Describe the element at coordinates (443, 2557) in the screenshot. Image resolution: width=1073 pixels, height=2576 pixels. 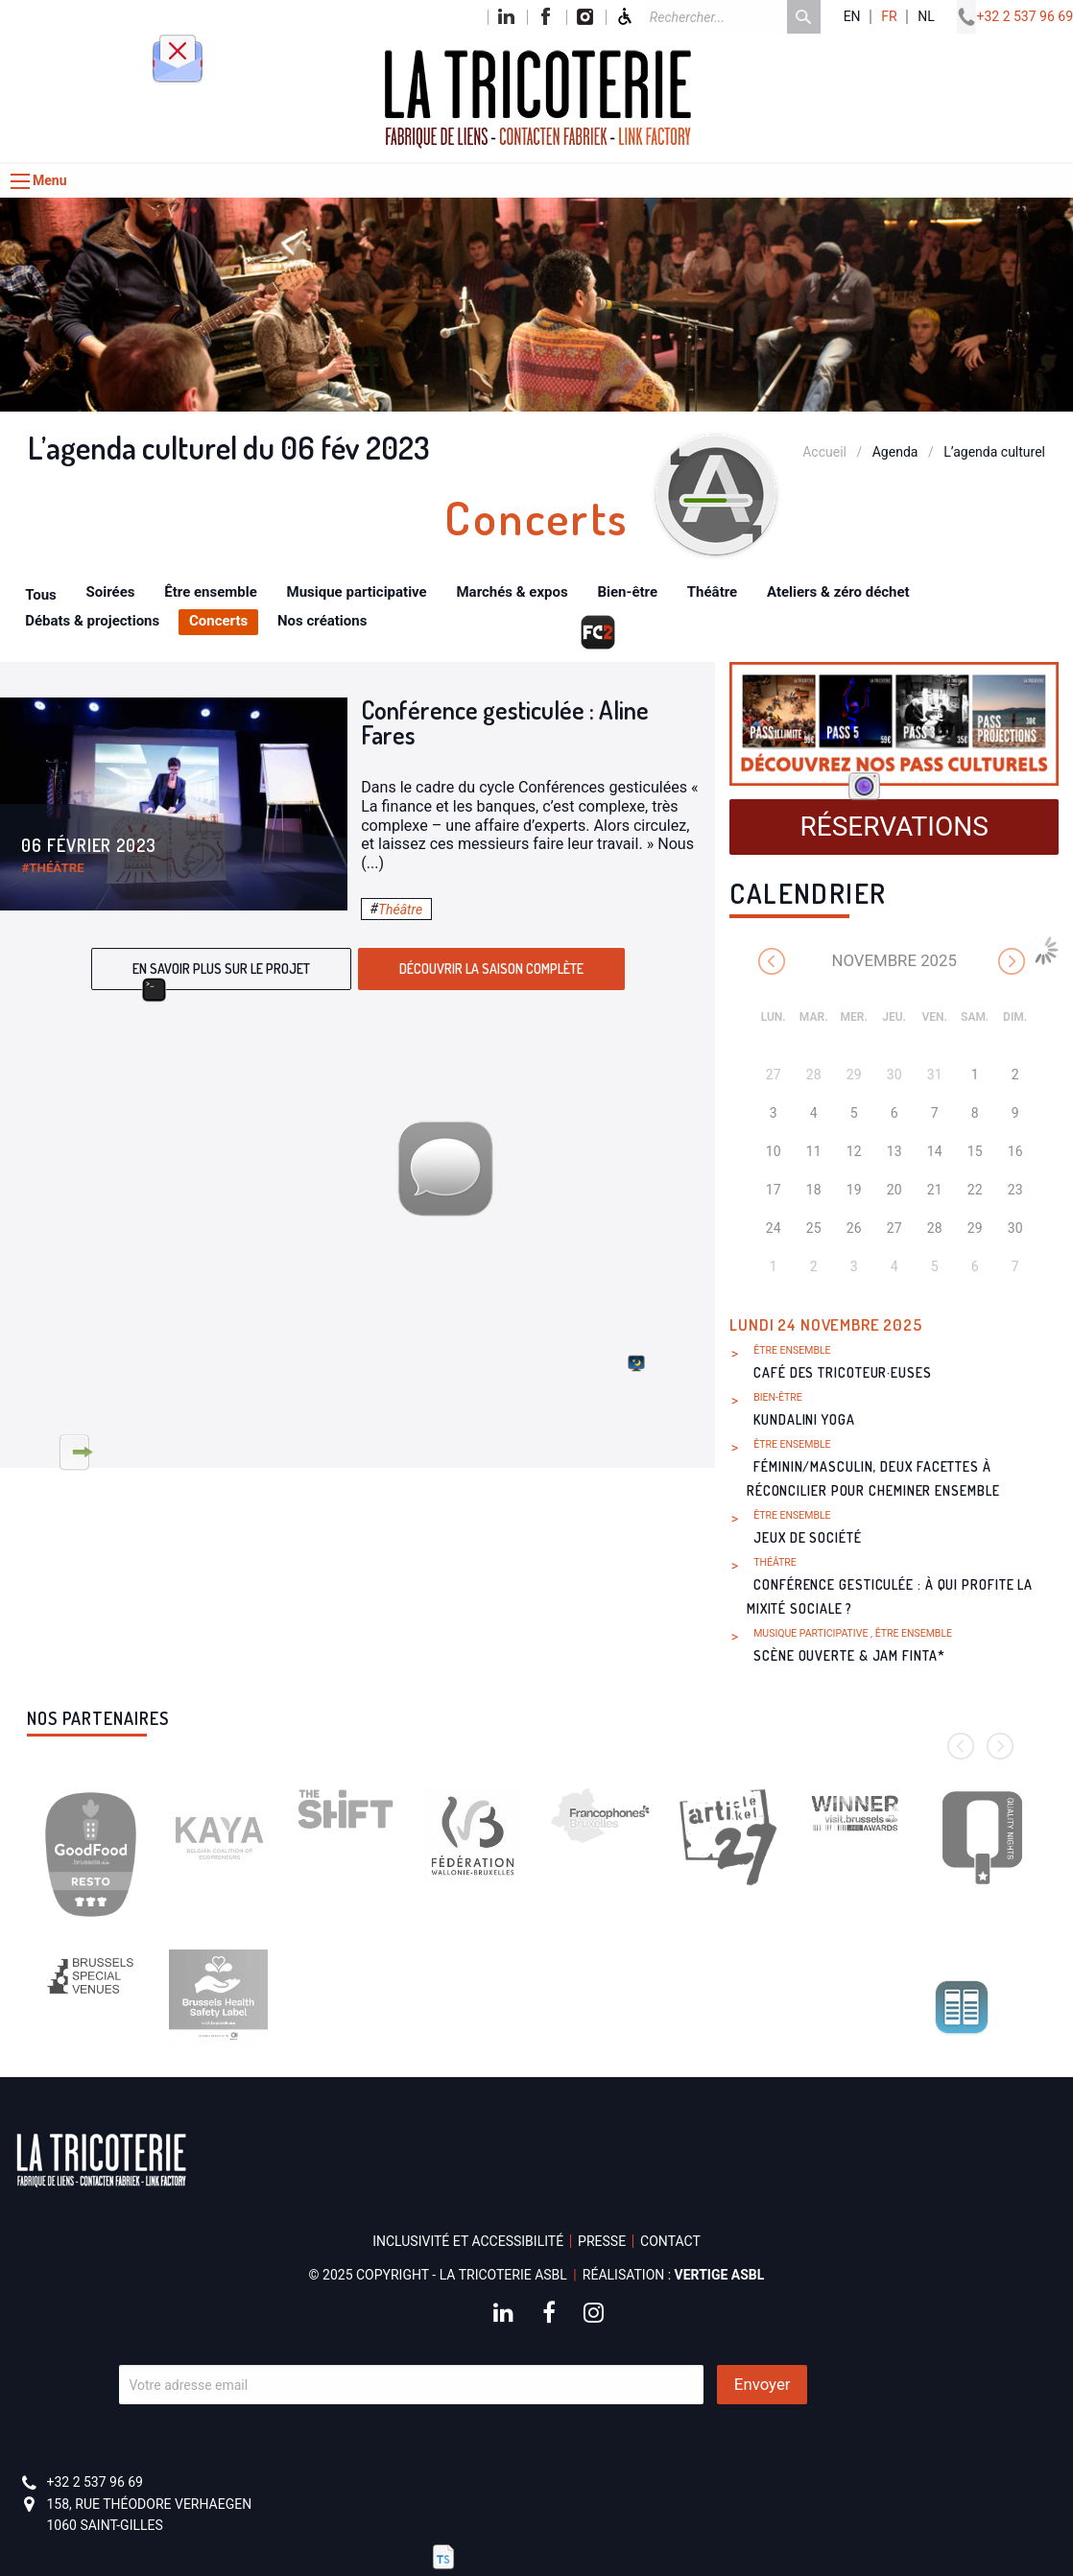
I see `a typescript source file` at that location.